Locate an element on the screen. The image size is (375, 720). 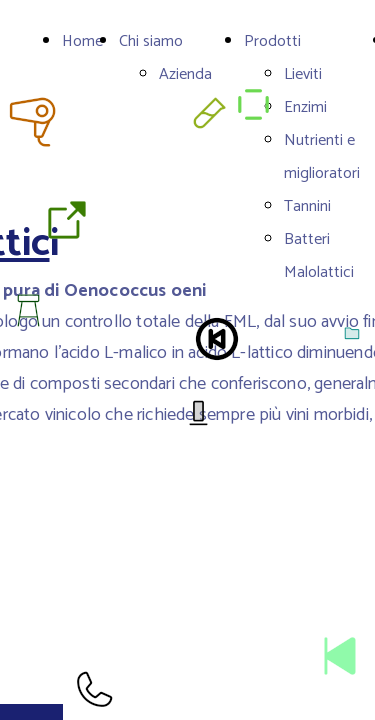
hair styling or salon services is located at coordinates (33, 119).